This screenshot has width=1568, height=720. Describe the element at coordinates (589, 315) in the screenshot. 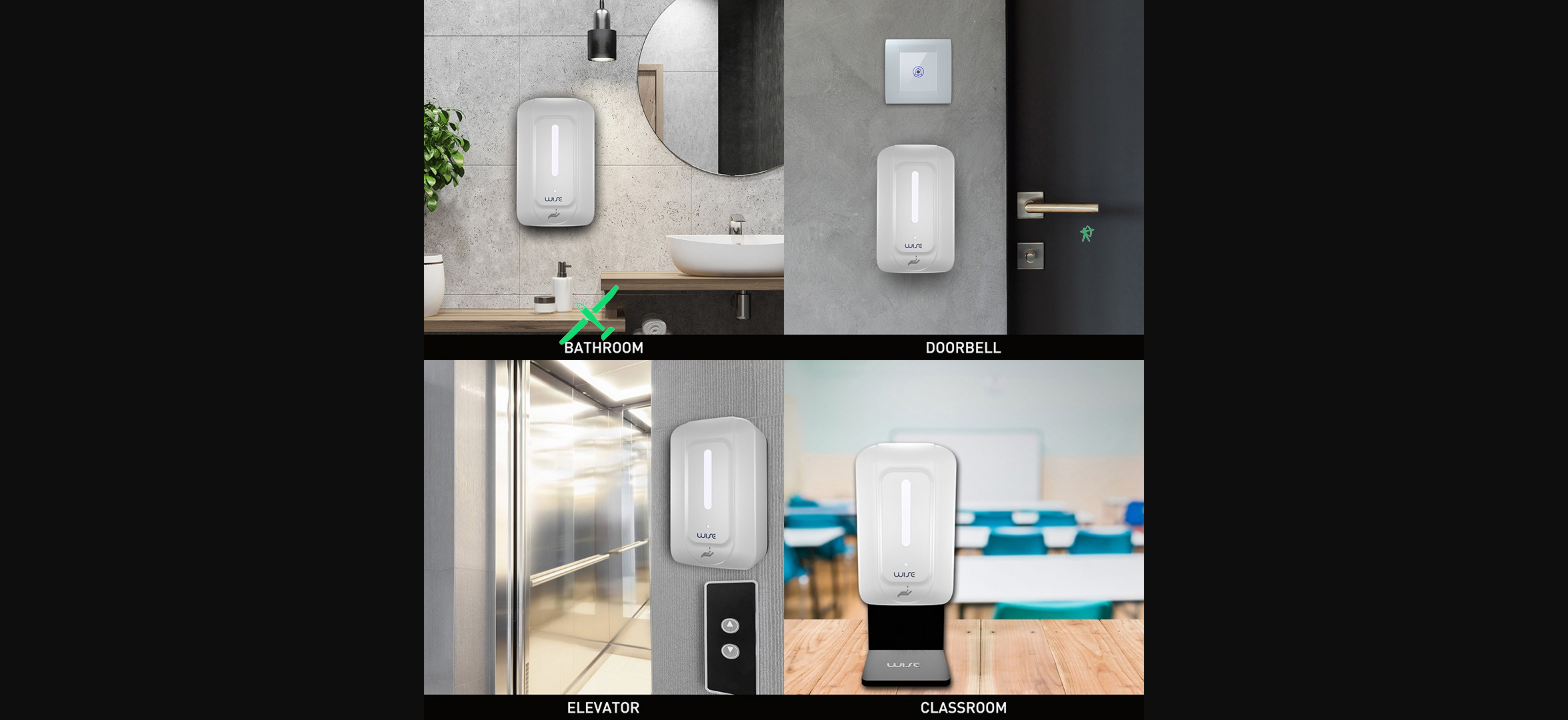

I see `access glider or sailplane activities` at that location.